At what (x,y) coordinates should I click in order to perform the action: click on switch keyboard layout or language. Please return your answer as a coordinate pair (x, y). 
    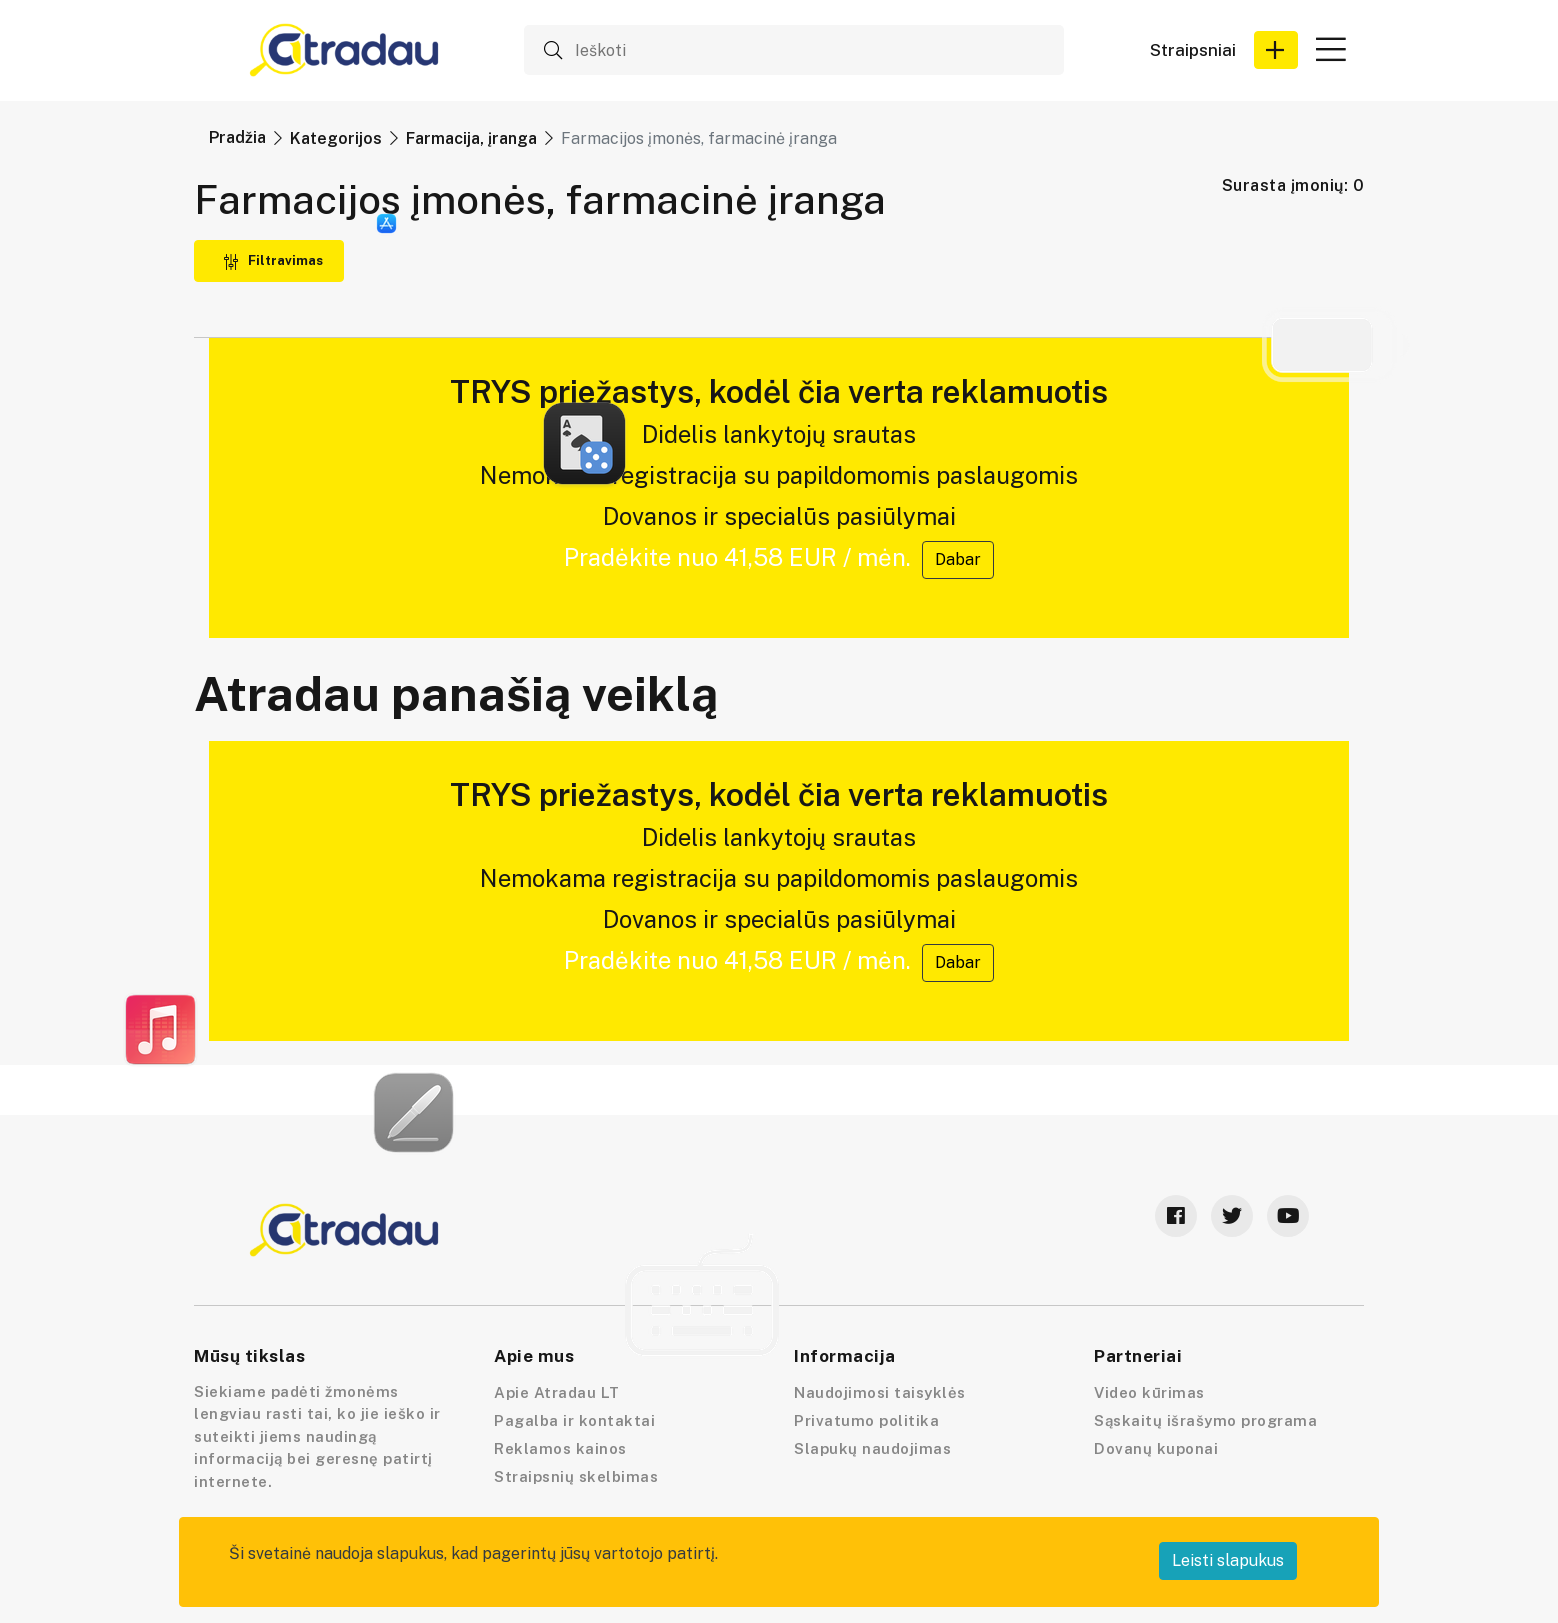
    Looking at the image, I should click on (702, 1295).